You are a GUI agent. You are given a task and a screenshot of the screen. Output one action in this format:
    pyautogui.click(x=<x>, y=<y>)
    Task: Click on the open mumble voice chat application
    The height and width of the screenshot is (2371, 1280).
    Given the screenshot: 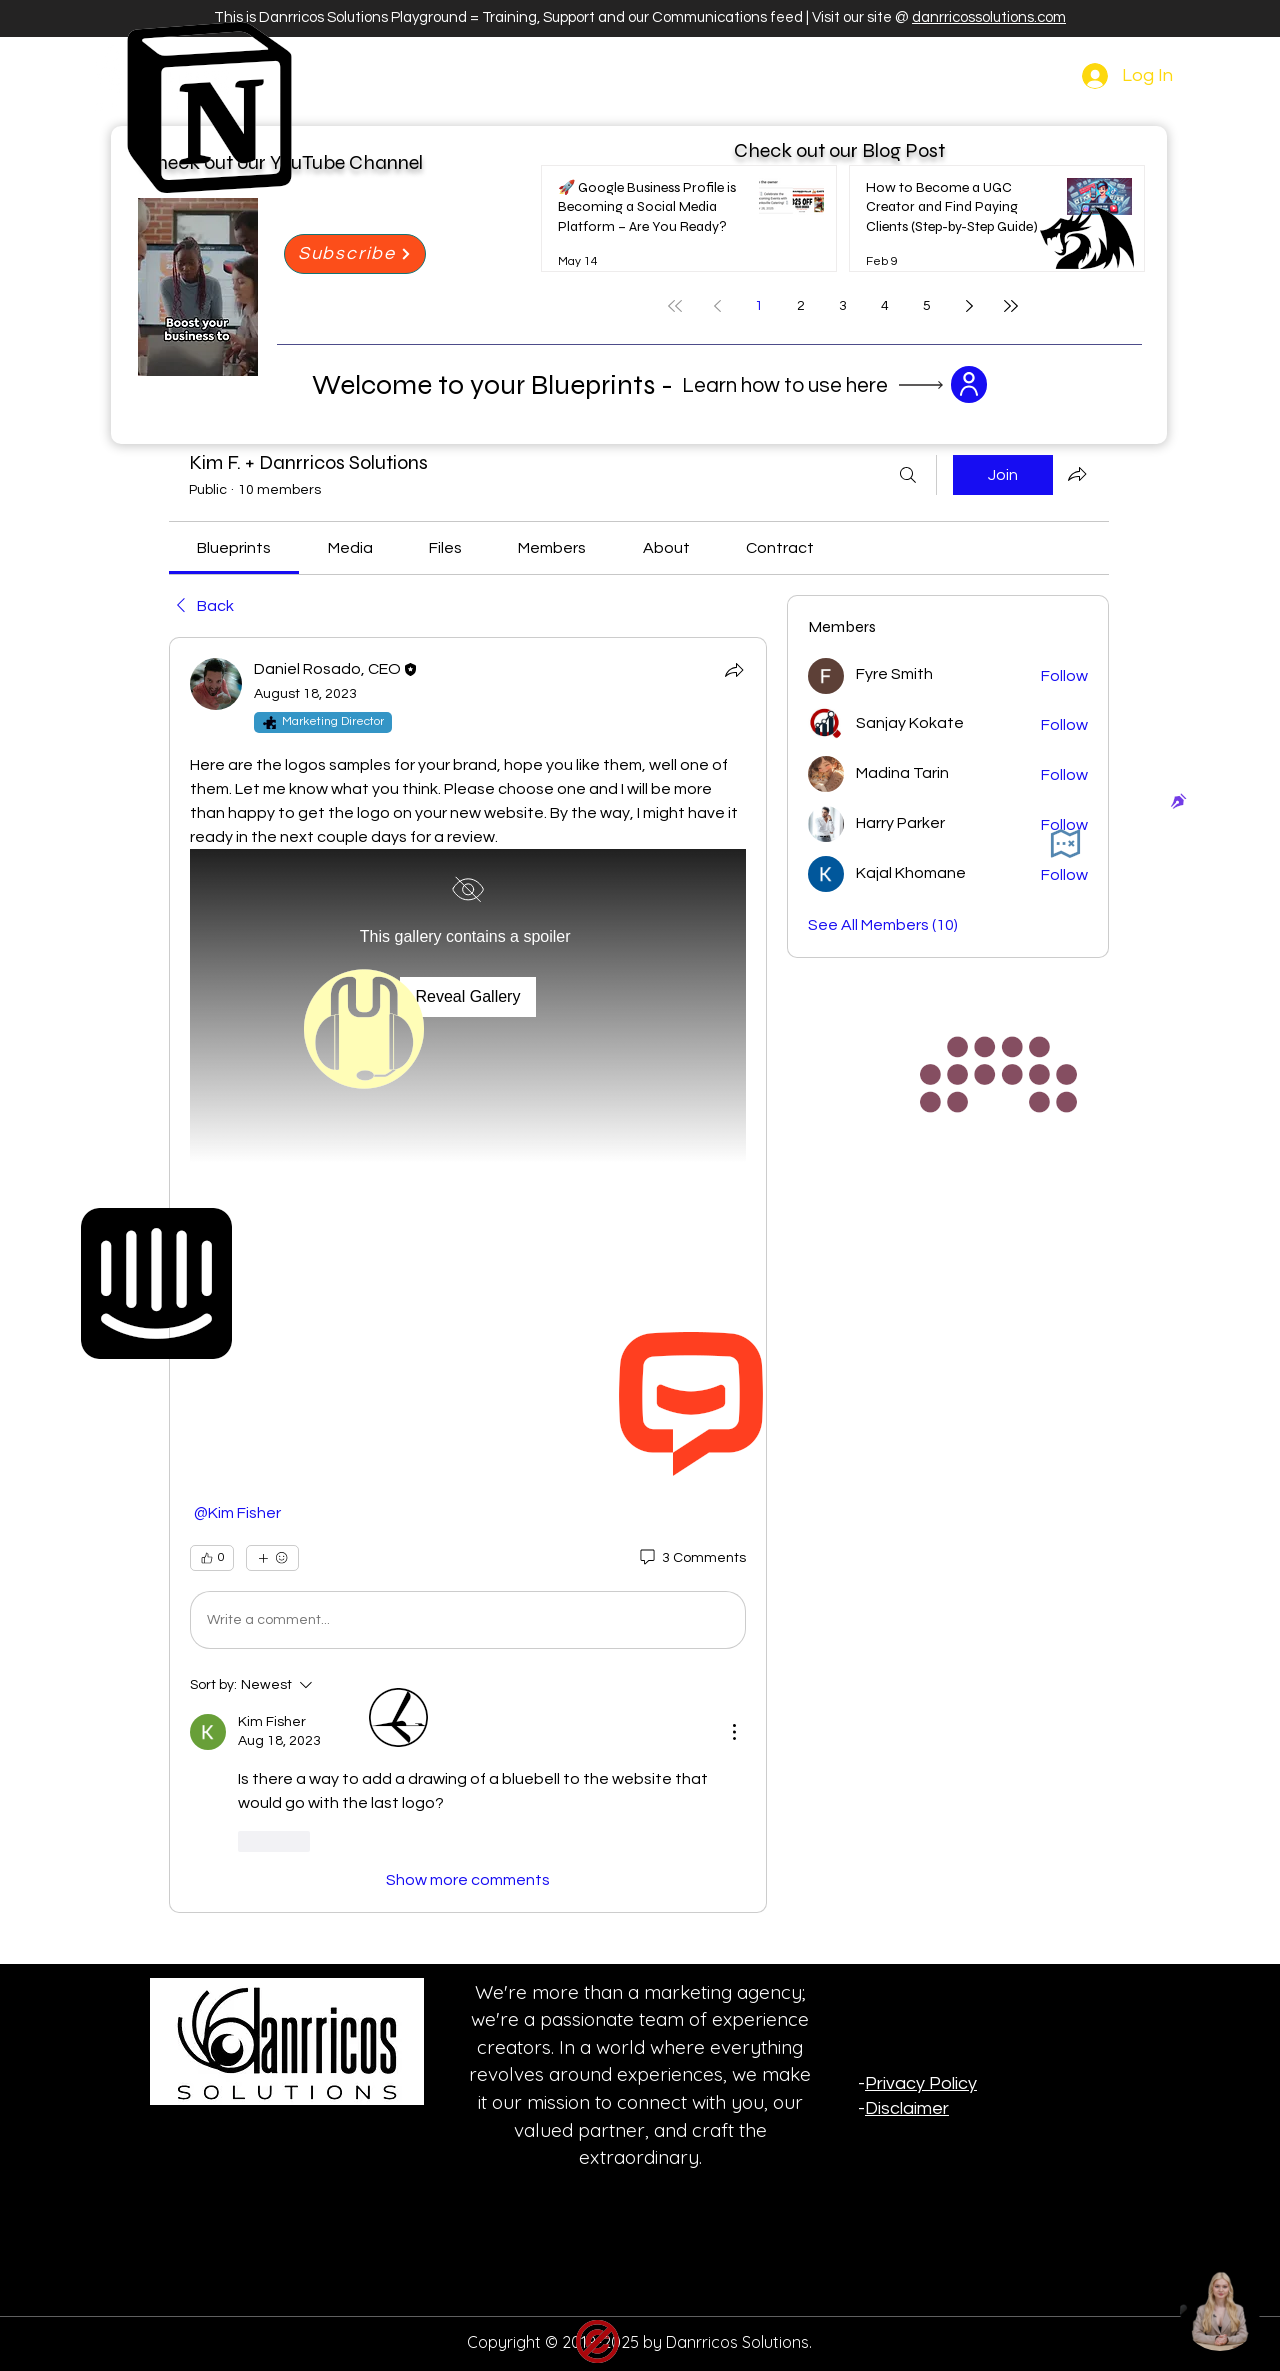 What is the action you would take?
    pyautogui.click(x=364, y=1029)
    